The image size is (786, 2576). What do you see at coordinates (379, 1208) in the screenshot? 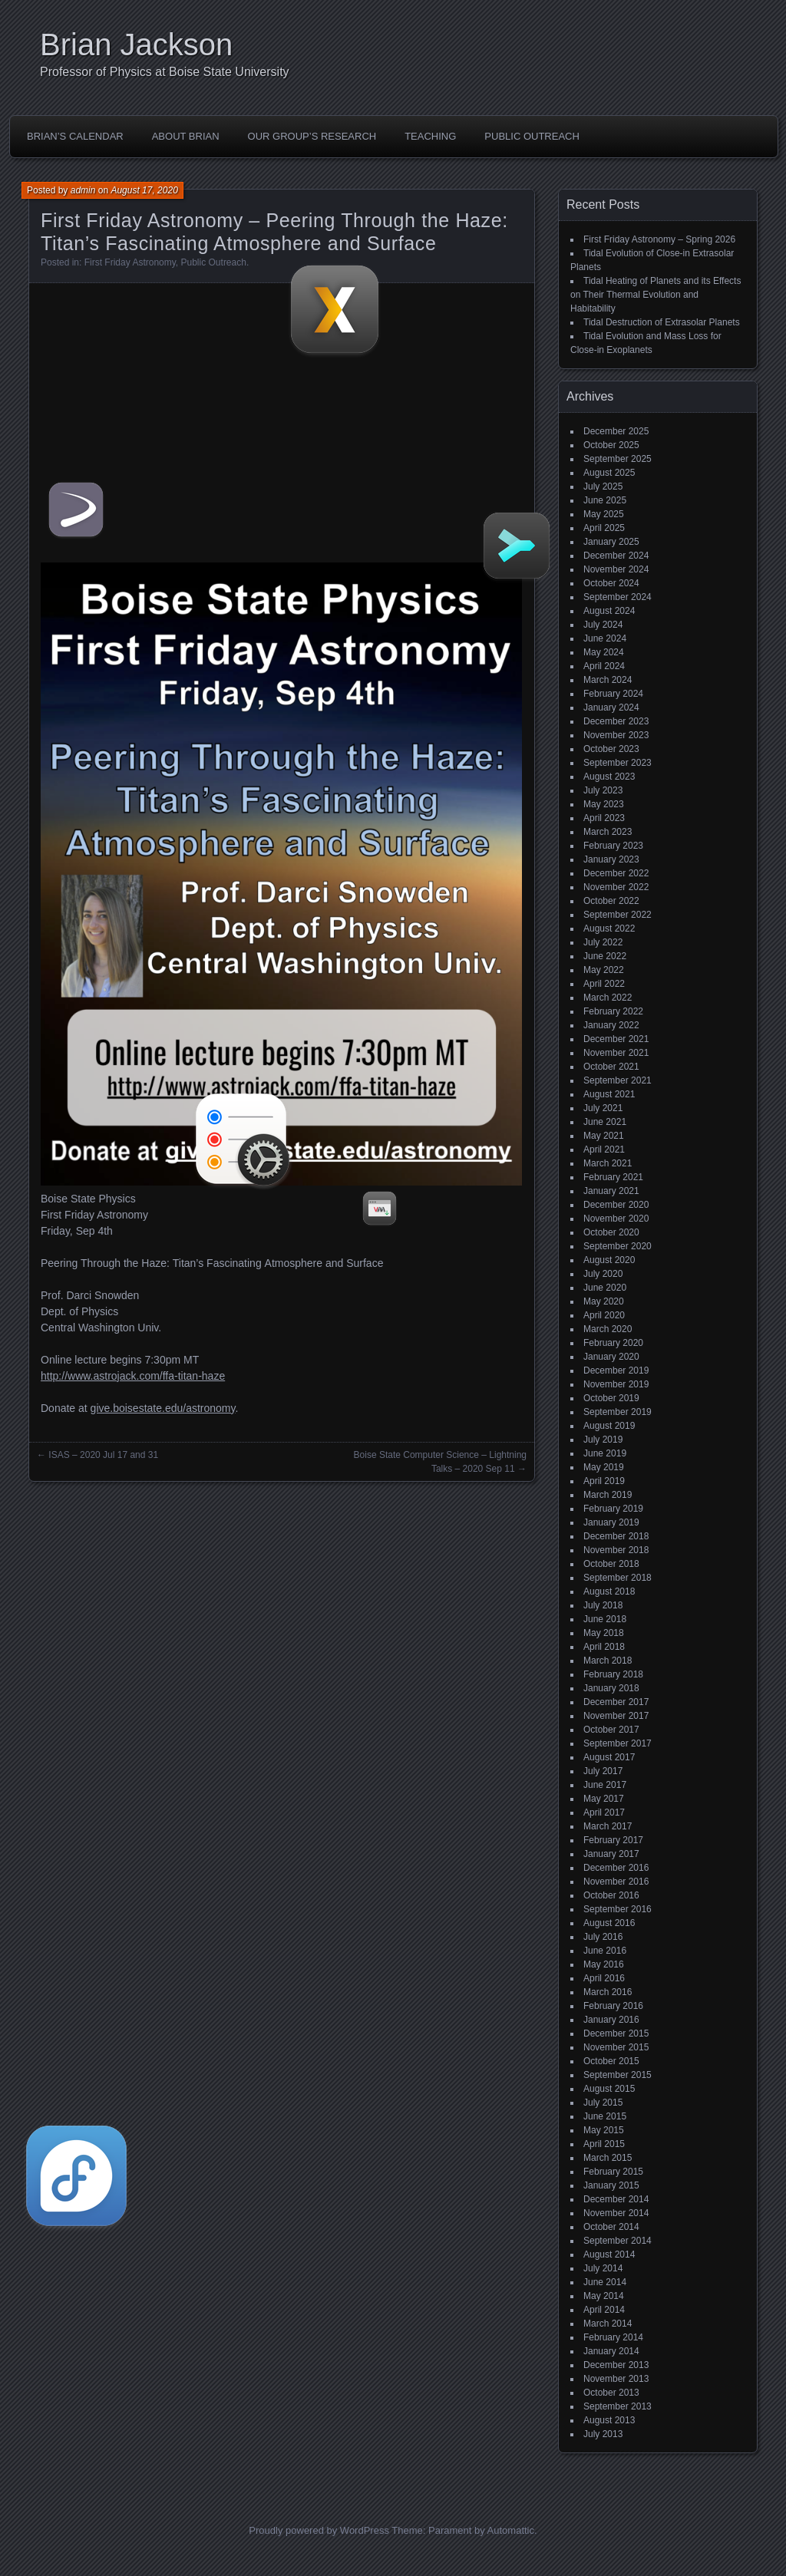
I see `configure virtual machine installation settings` at bounding box center [379, 1208].